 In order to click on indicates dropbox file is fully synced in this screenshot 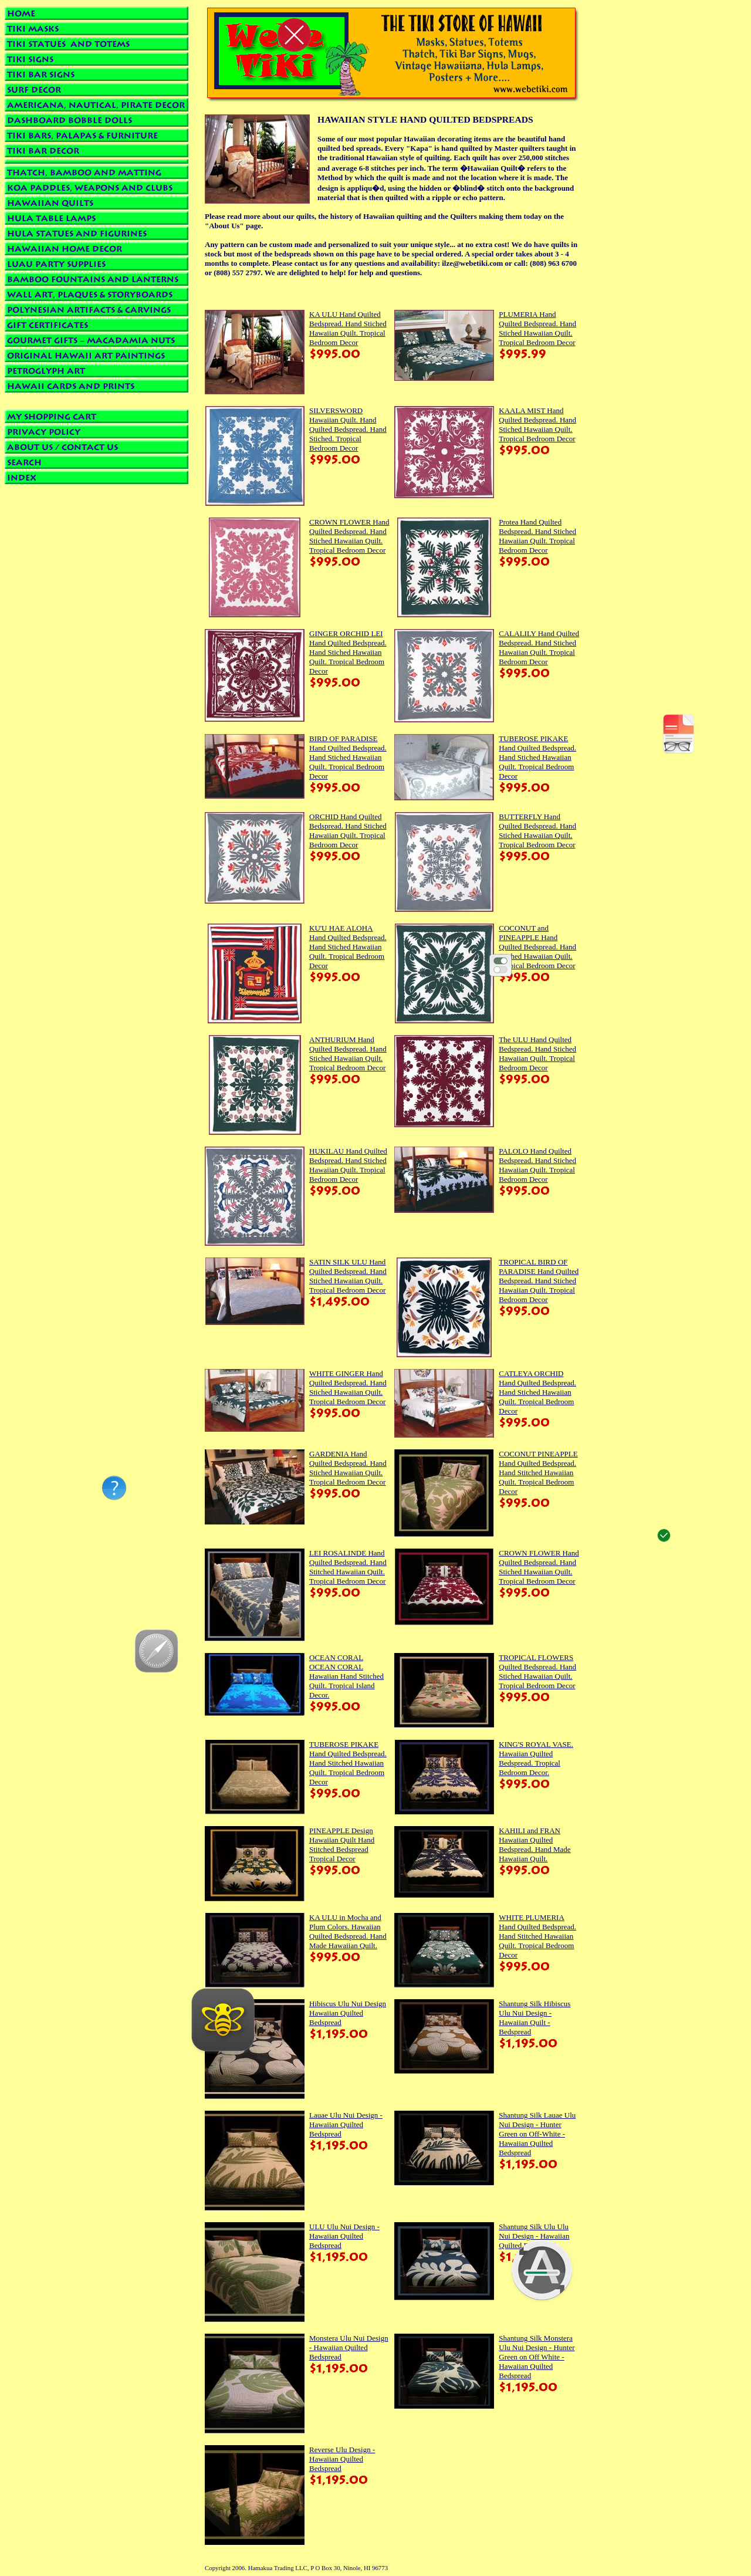, I will do `click(664, 1535)`.